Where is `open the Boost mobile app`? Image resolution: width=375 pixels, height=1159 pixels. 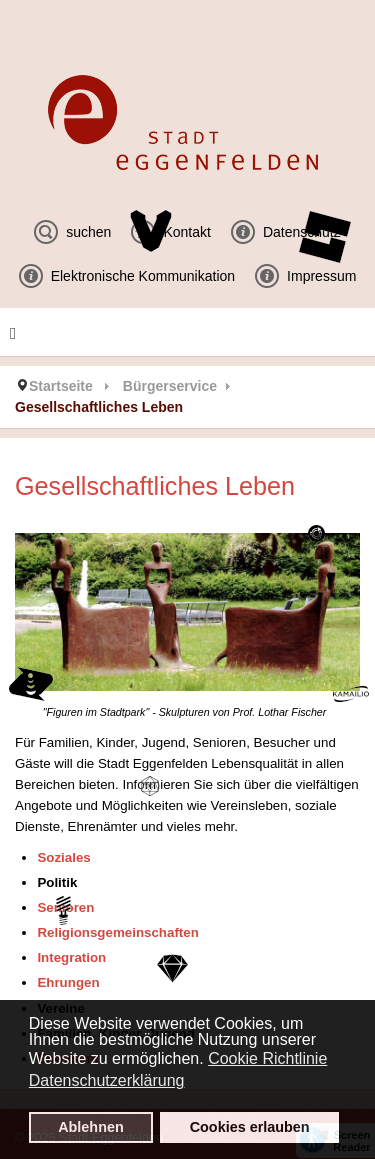
open the Boost mobile app is located at coordinates (31, 684).